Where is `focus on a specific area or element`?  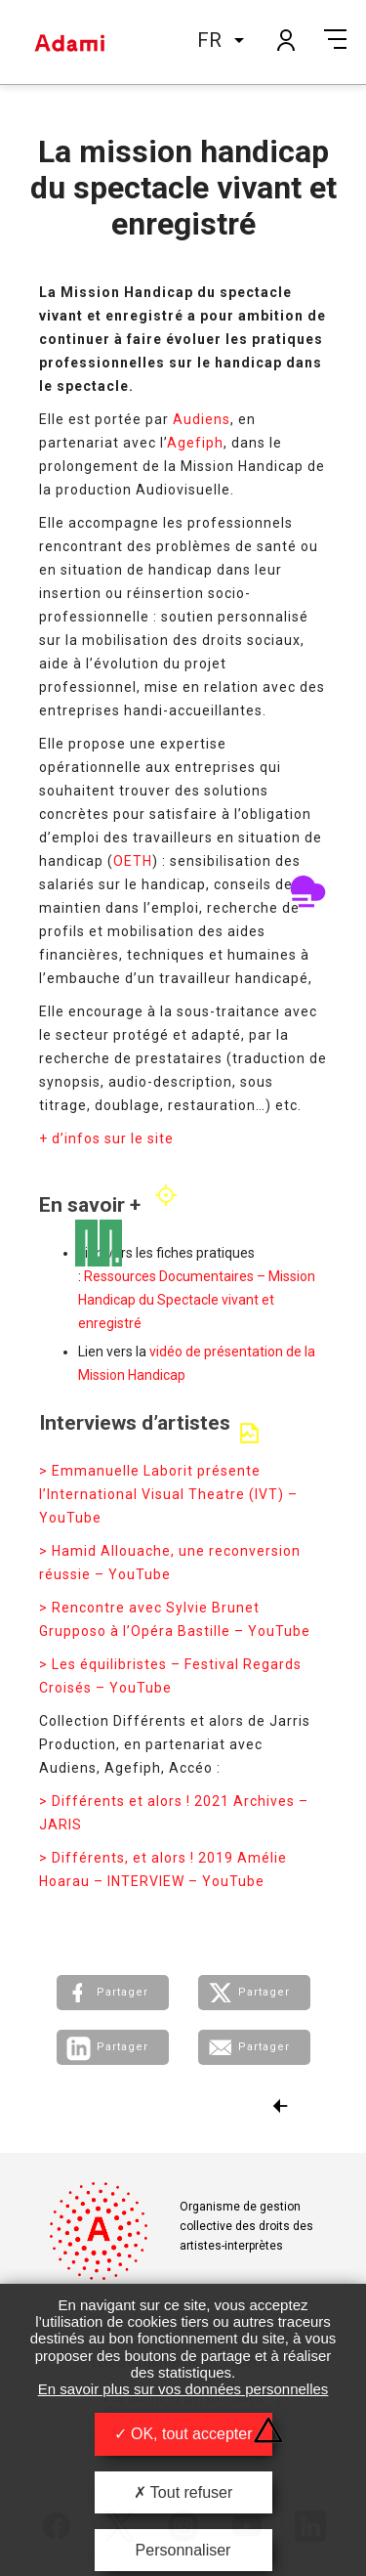
focus on a specific area or element is located at coordinates (166, 1195).